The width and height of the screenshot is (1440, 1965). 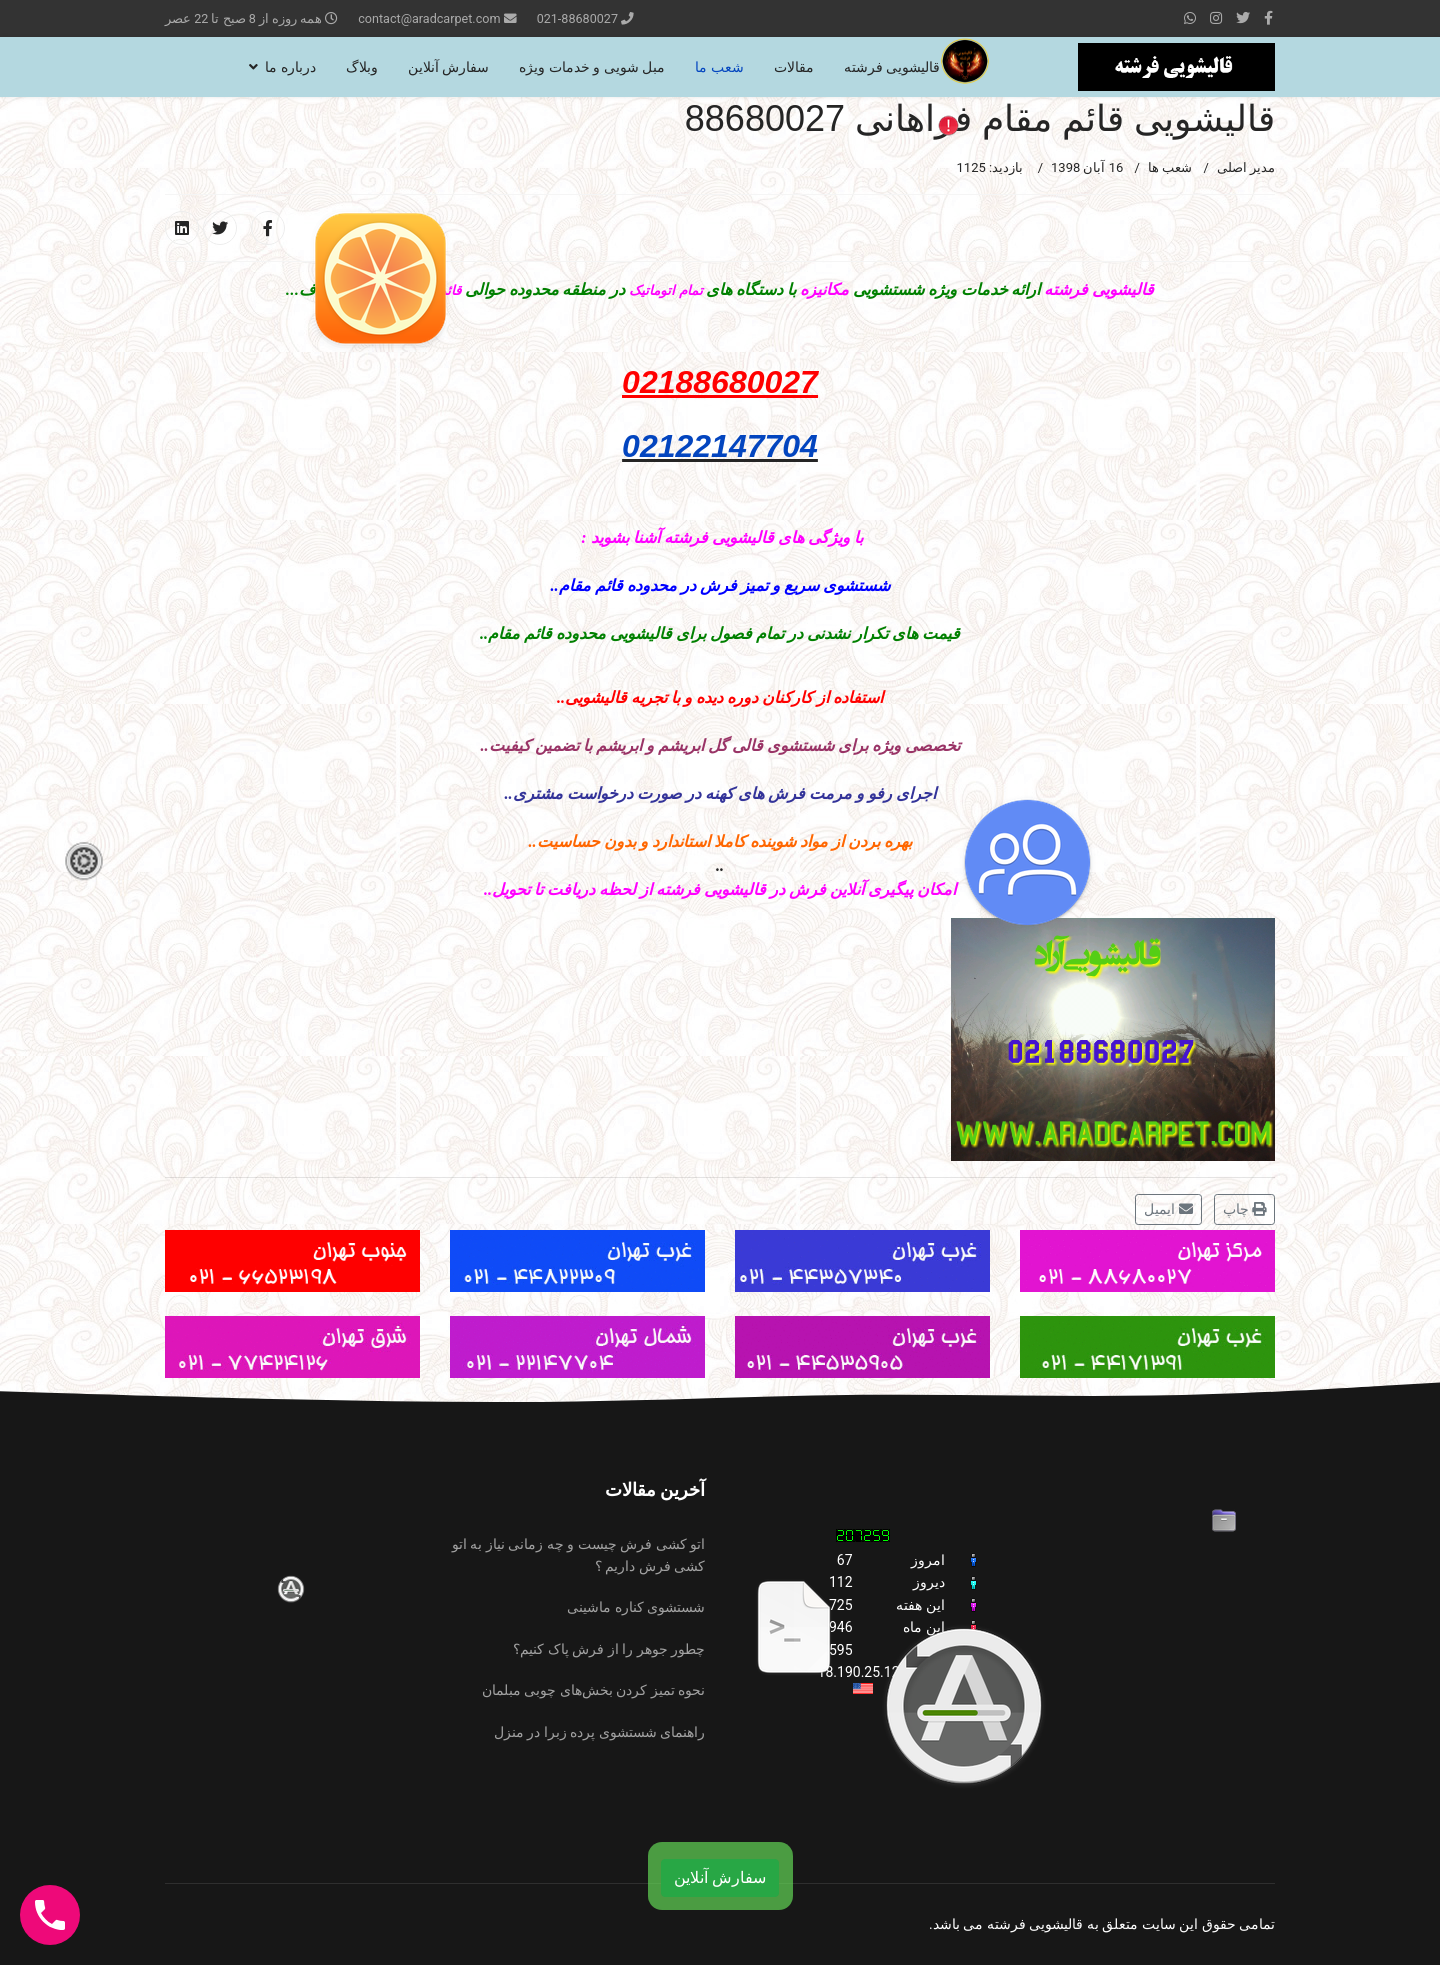 I want to click on access user accounts and settings, so click(x=1027, y=862).